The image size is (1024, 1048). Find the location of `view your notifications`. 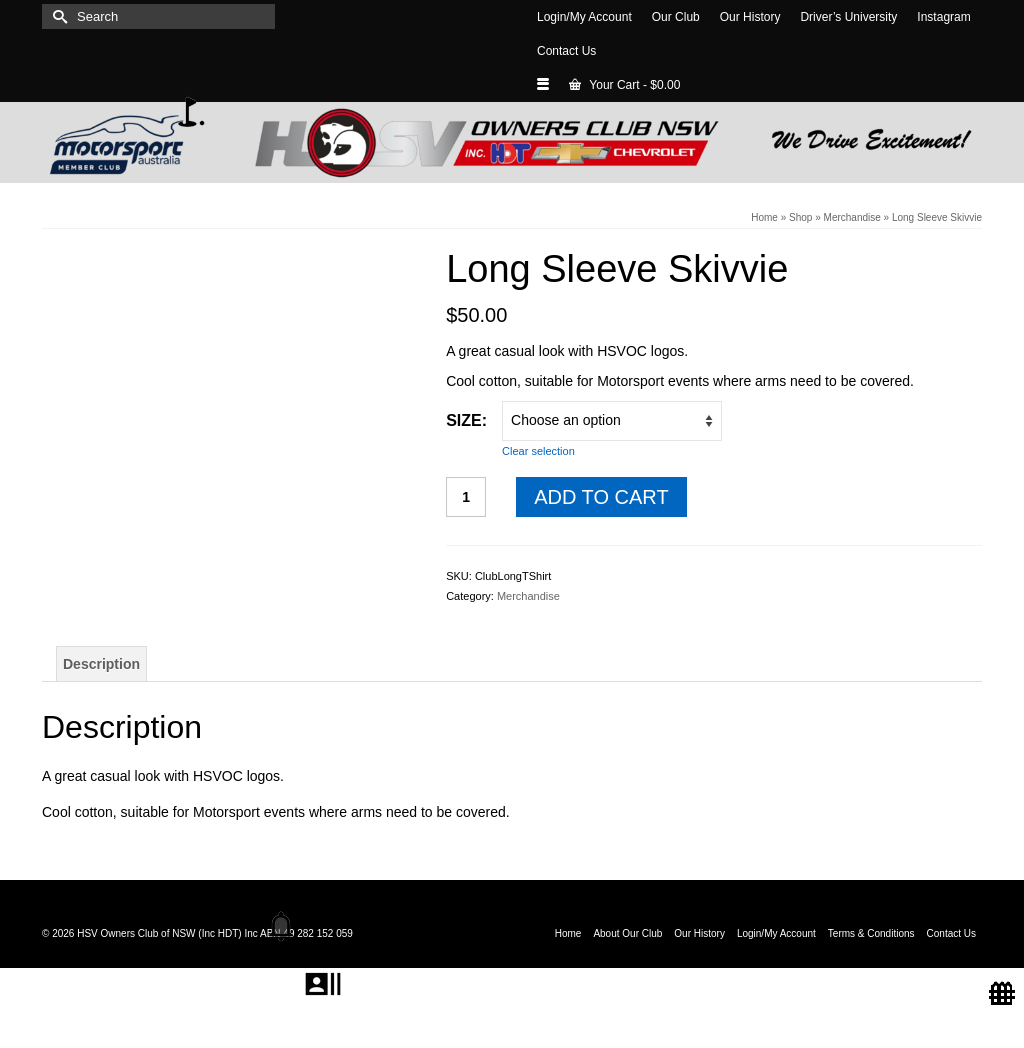

view your notifications is located at coordinates (281, 926).